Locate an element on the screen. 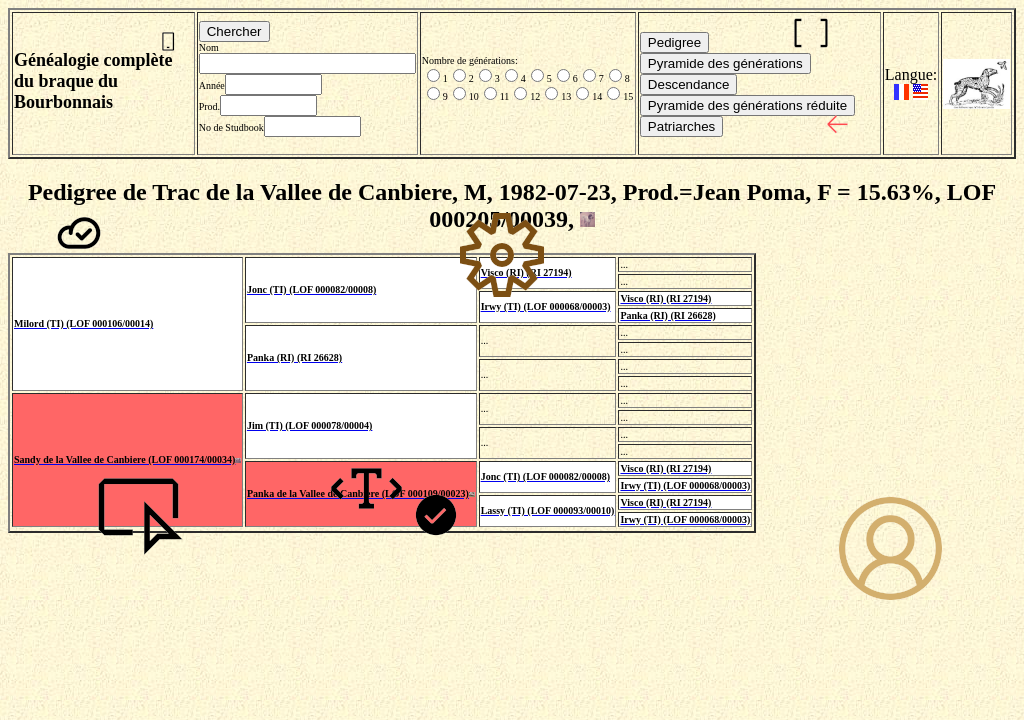 The width and height of the screenshot is (1024, 720). indicates mobile device or smartphone is located at coordinates (167, 41).